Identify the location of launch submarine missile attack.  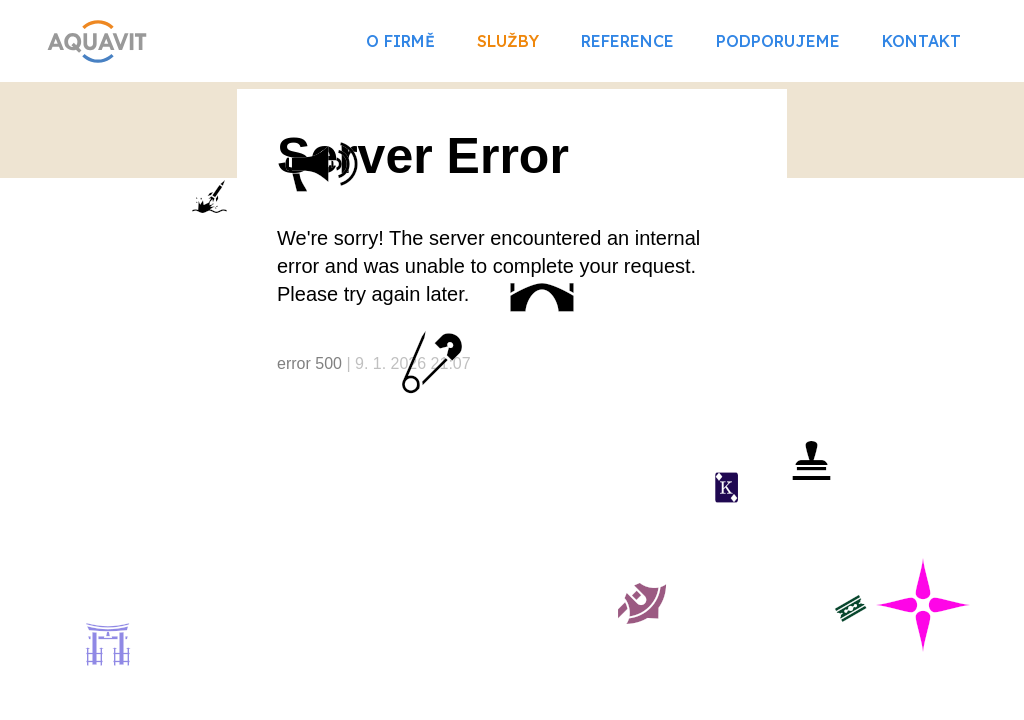
(209, 196).